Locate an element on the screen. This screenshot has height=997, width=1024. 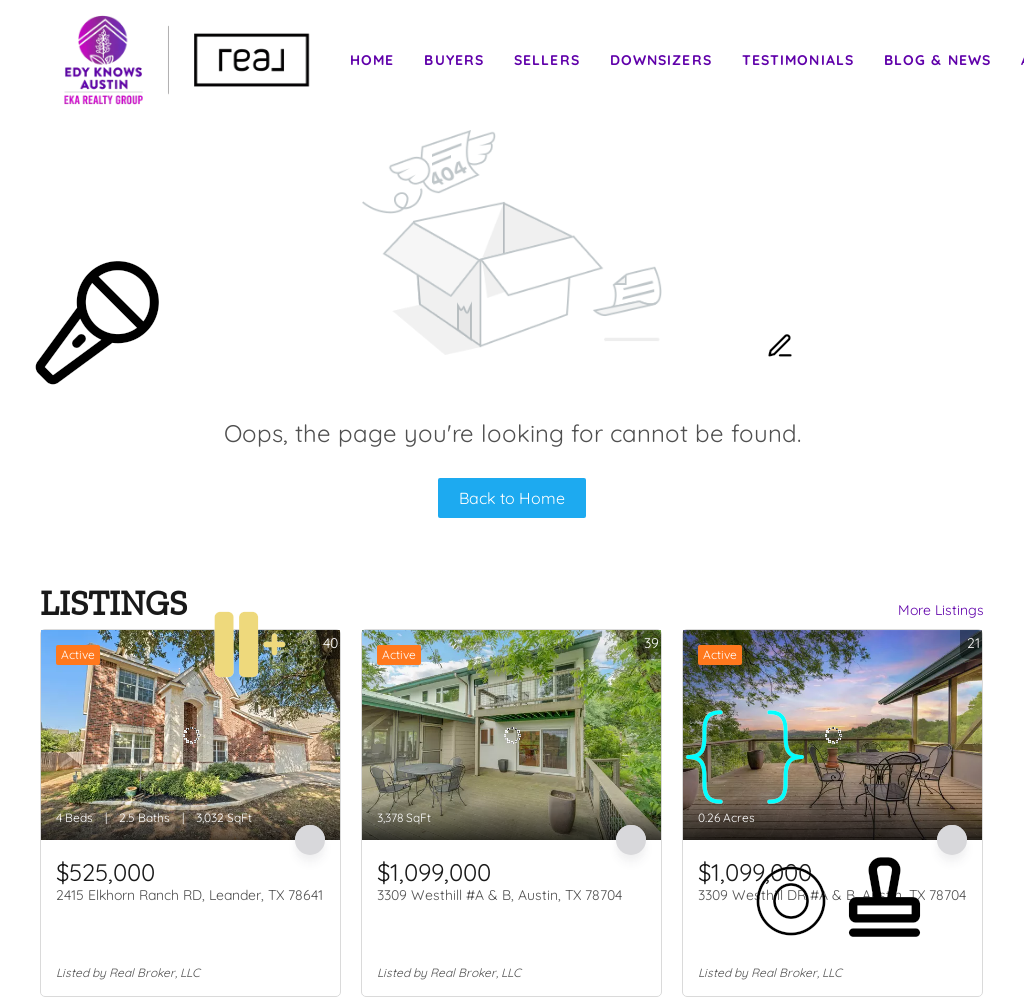
edit text or content is located at coordinates (780, 346).